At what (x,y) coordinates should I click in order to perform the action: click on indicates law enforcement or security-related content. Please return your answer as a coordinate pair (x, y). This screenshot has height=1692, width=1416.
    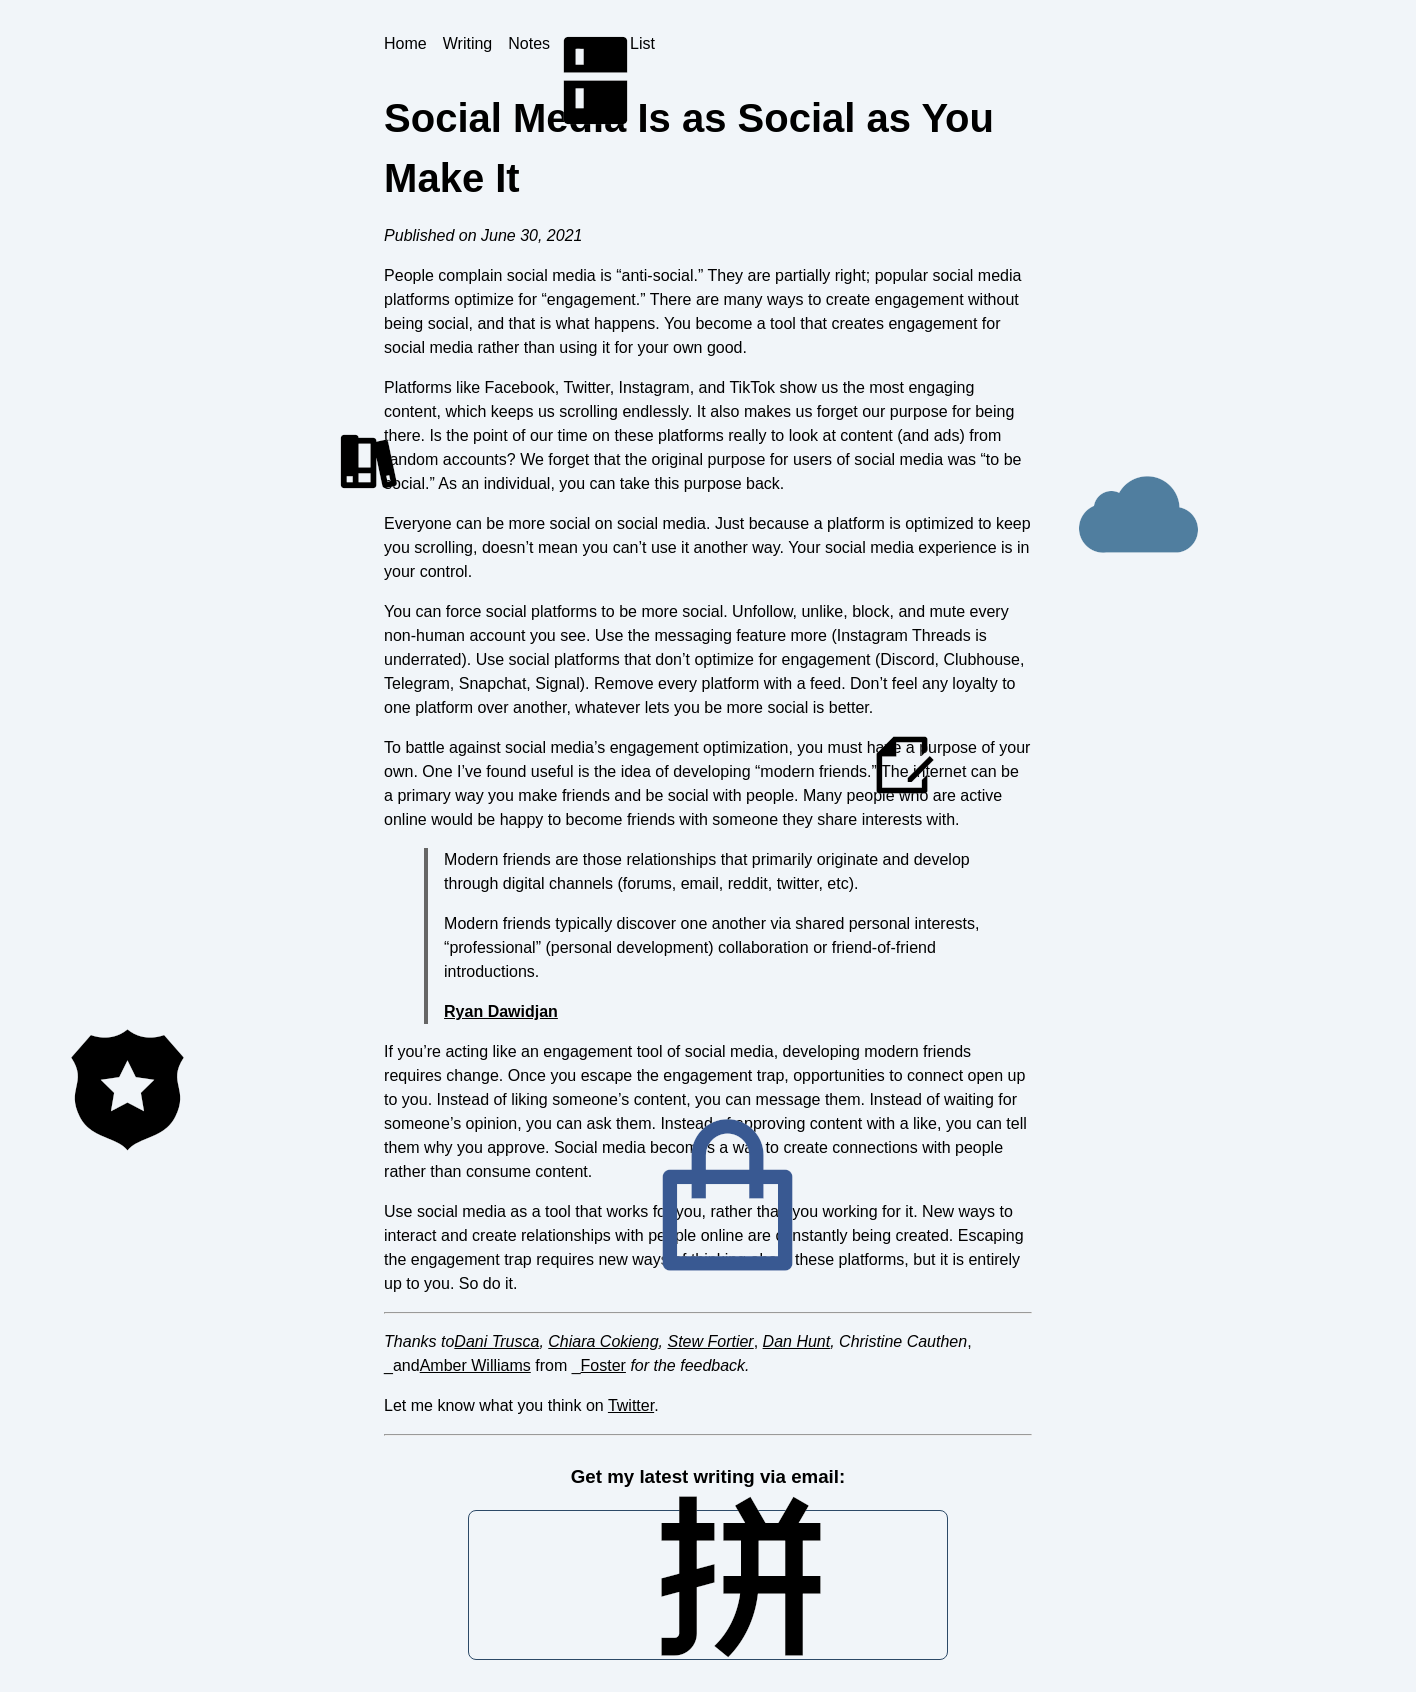
    Looking at the image, I should click on (127, 1088).